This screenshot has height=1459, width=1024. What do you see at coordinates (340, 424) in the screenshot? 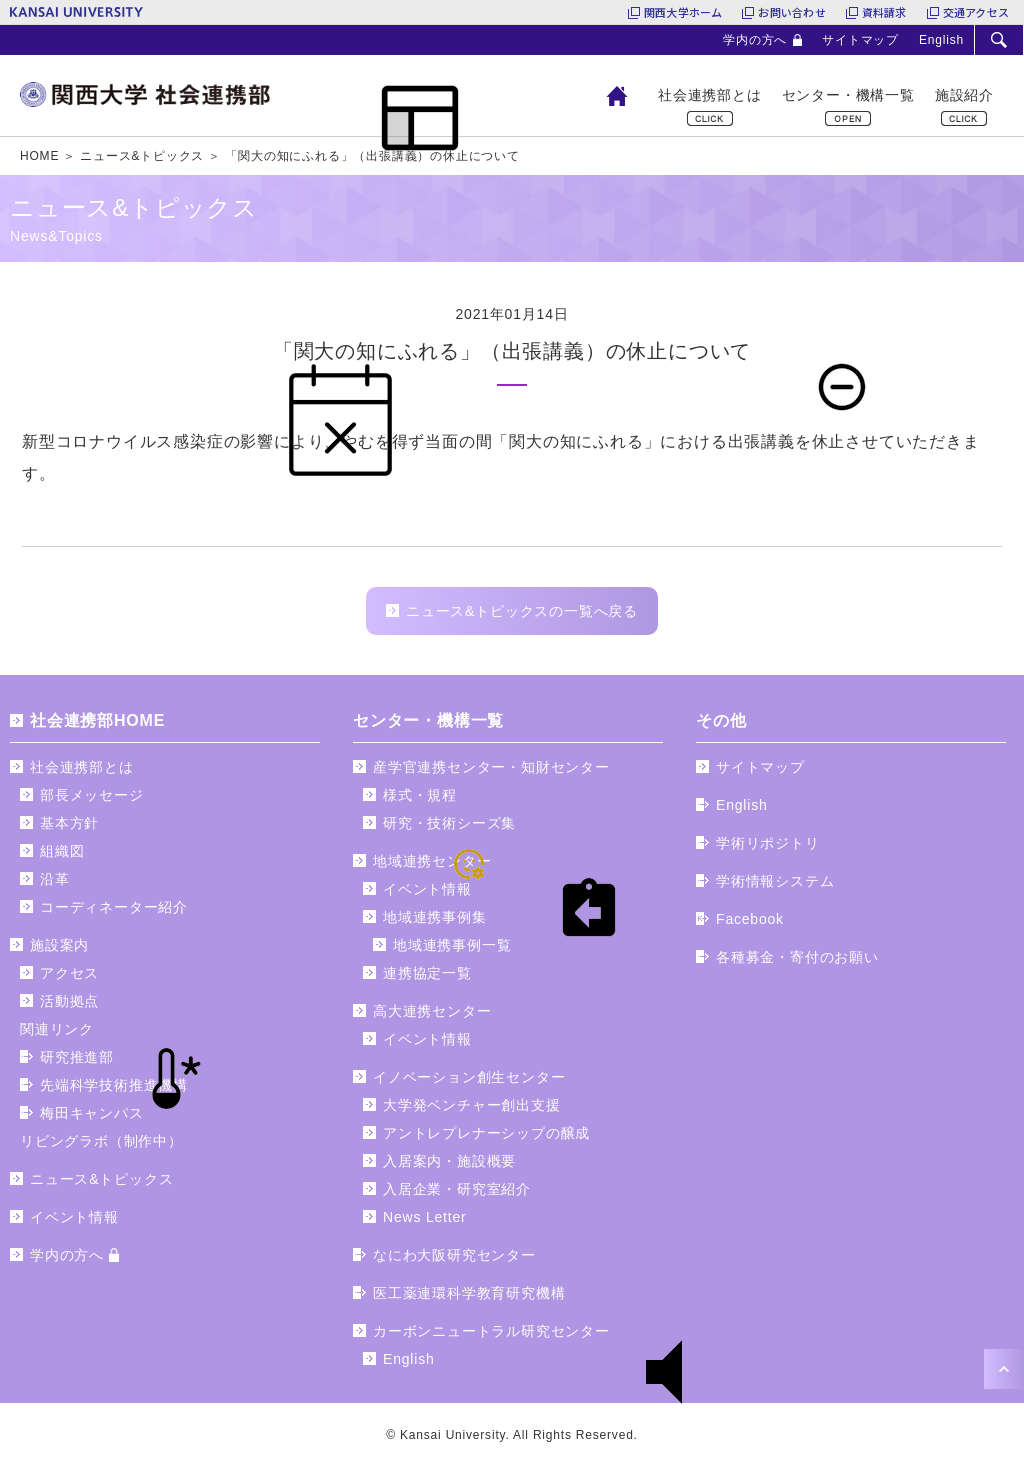
I see `cancel or delete an event` at bounding box center [340, 424].